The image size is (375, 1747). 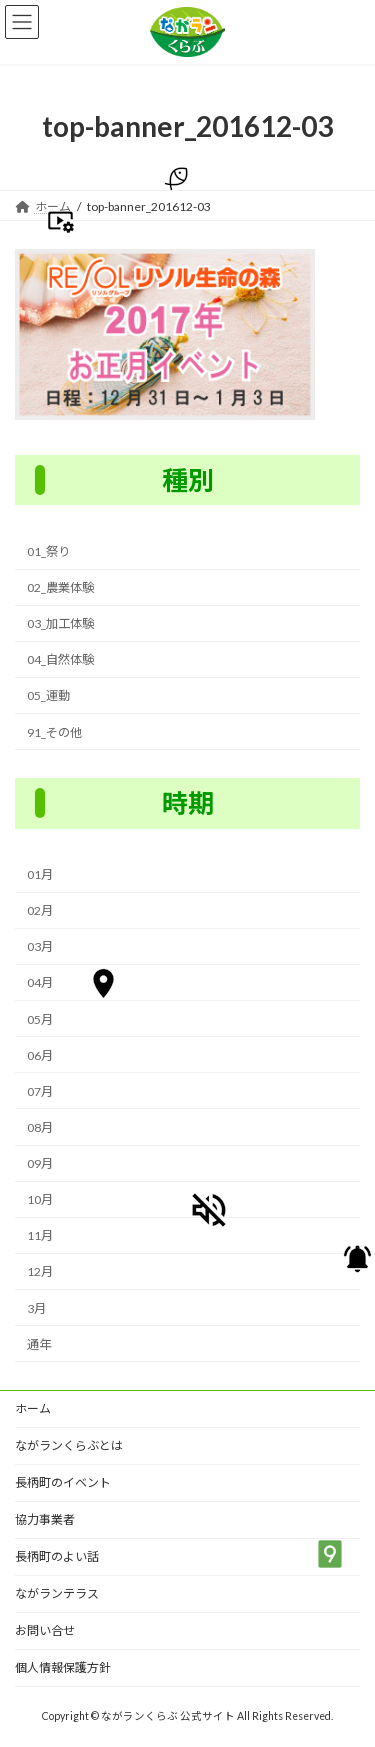 What do you see at coordinates (60, 220) in the screenshot?
I see `adjust video playback settings` at bounding box center [60, 220].